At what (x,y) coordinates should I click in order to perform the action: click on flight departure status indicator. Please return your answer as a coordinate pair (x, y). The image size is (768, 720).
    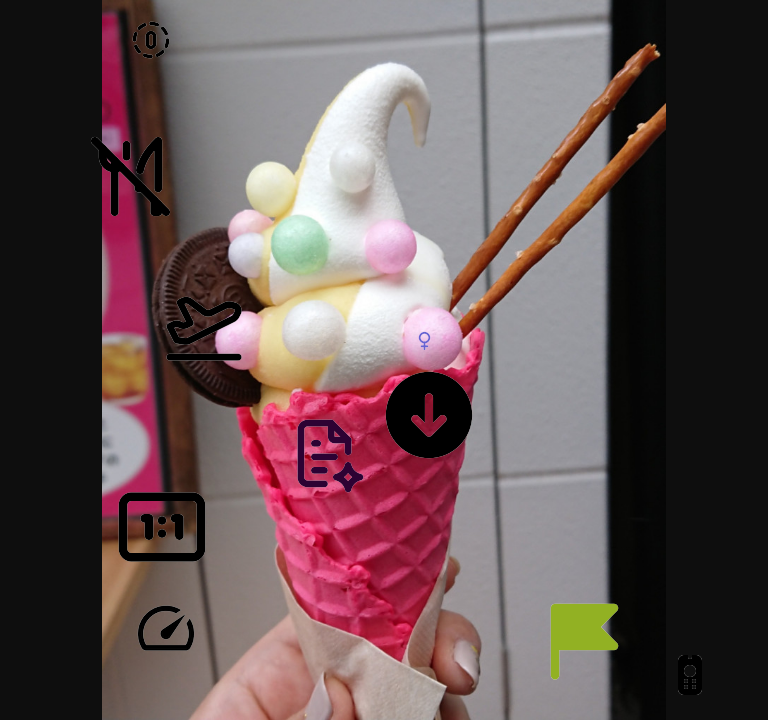
    Looking at the image, I should click on (204, 323).